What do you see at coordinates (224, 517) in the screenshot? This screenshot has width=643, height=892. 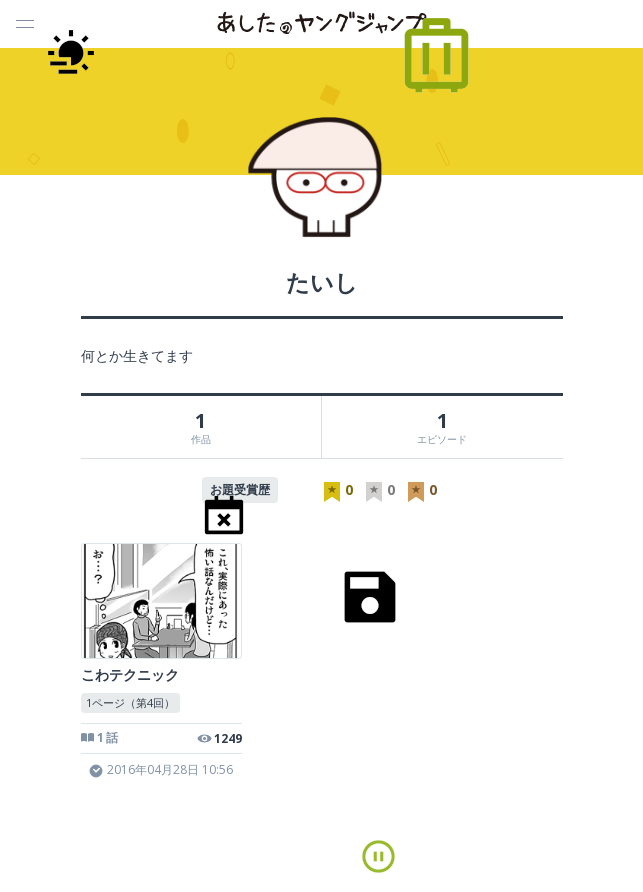 I see `cancel or delete a calendar event` at bounding box center [224, 517].